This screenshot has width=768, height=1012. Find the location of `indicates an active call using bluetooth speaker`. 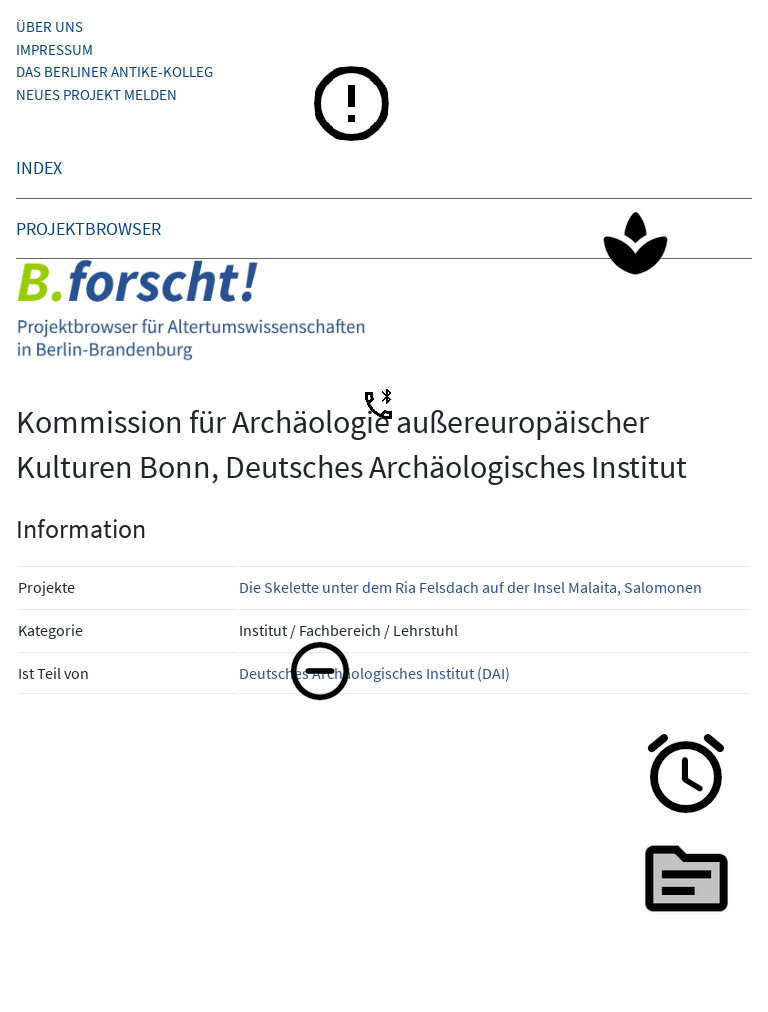

indicates an active call using bluetooth speaker is located at coordinates (378, 405).